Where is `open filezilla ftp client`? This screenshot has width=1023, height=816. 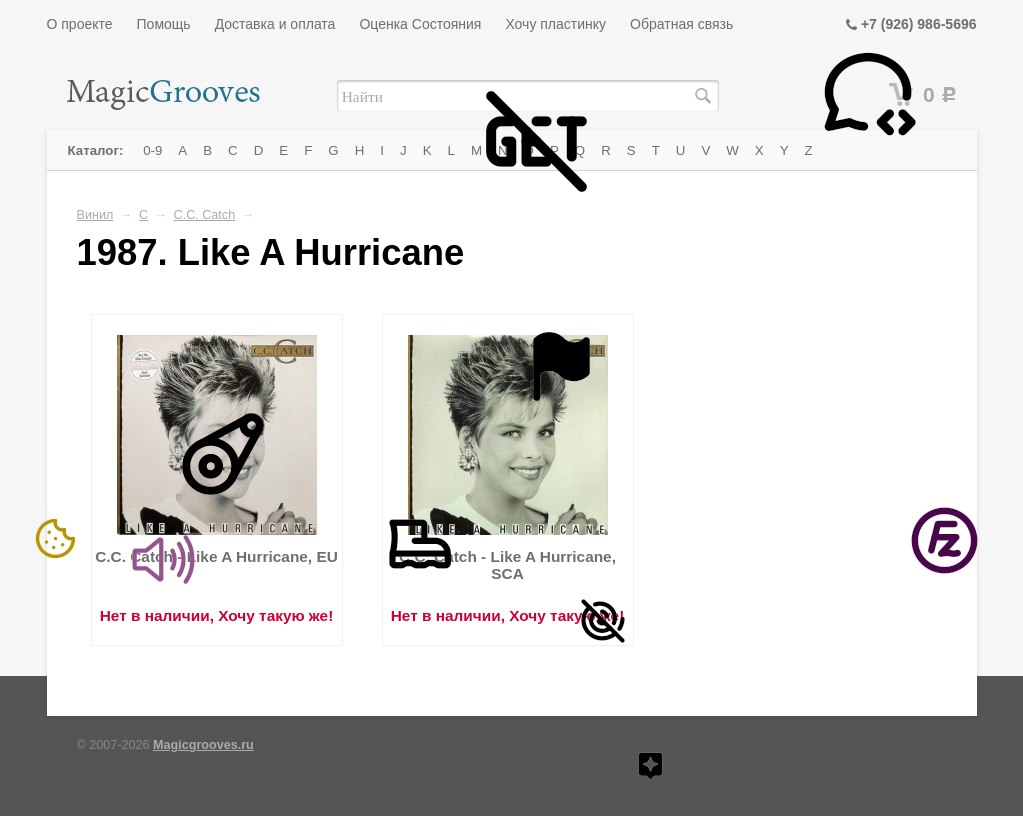
open filezilla ftp client is located at coordinates (944, 540).